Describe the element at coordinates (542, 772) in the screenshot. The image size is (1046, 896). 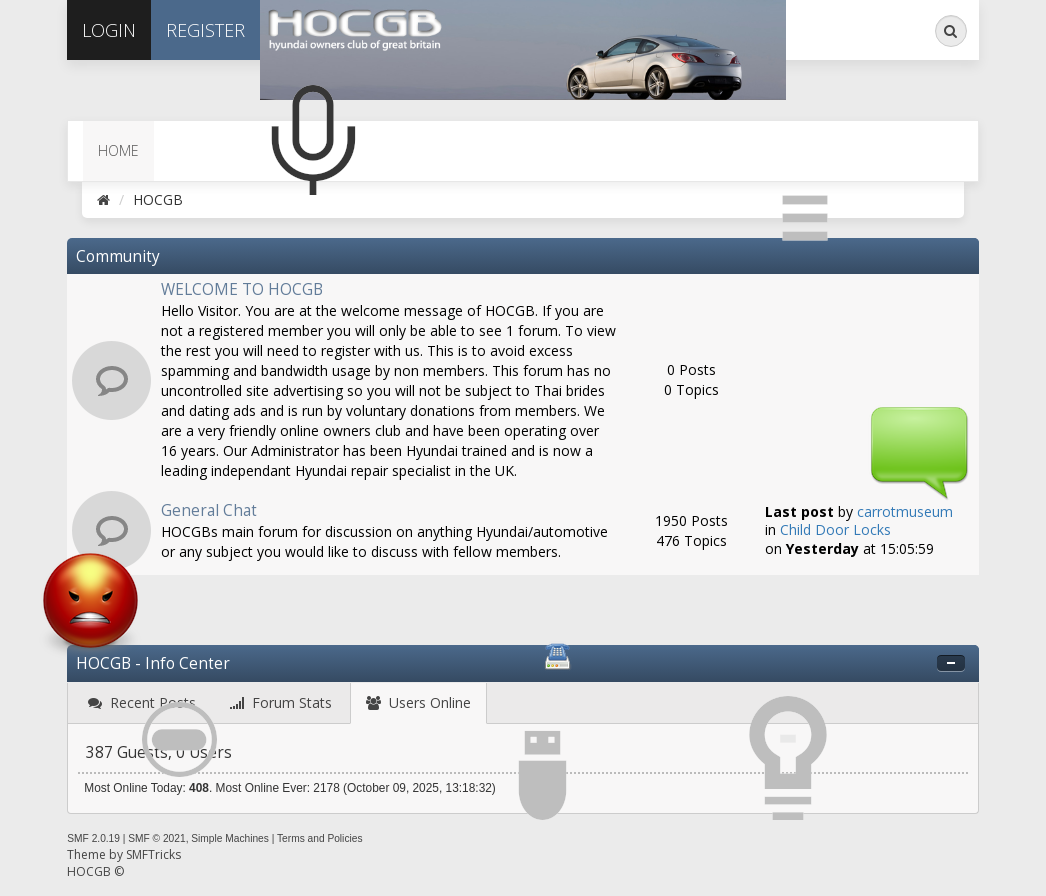
I see `removable storage device connected` at that location.